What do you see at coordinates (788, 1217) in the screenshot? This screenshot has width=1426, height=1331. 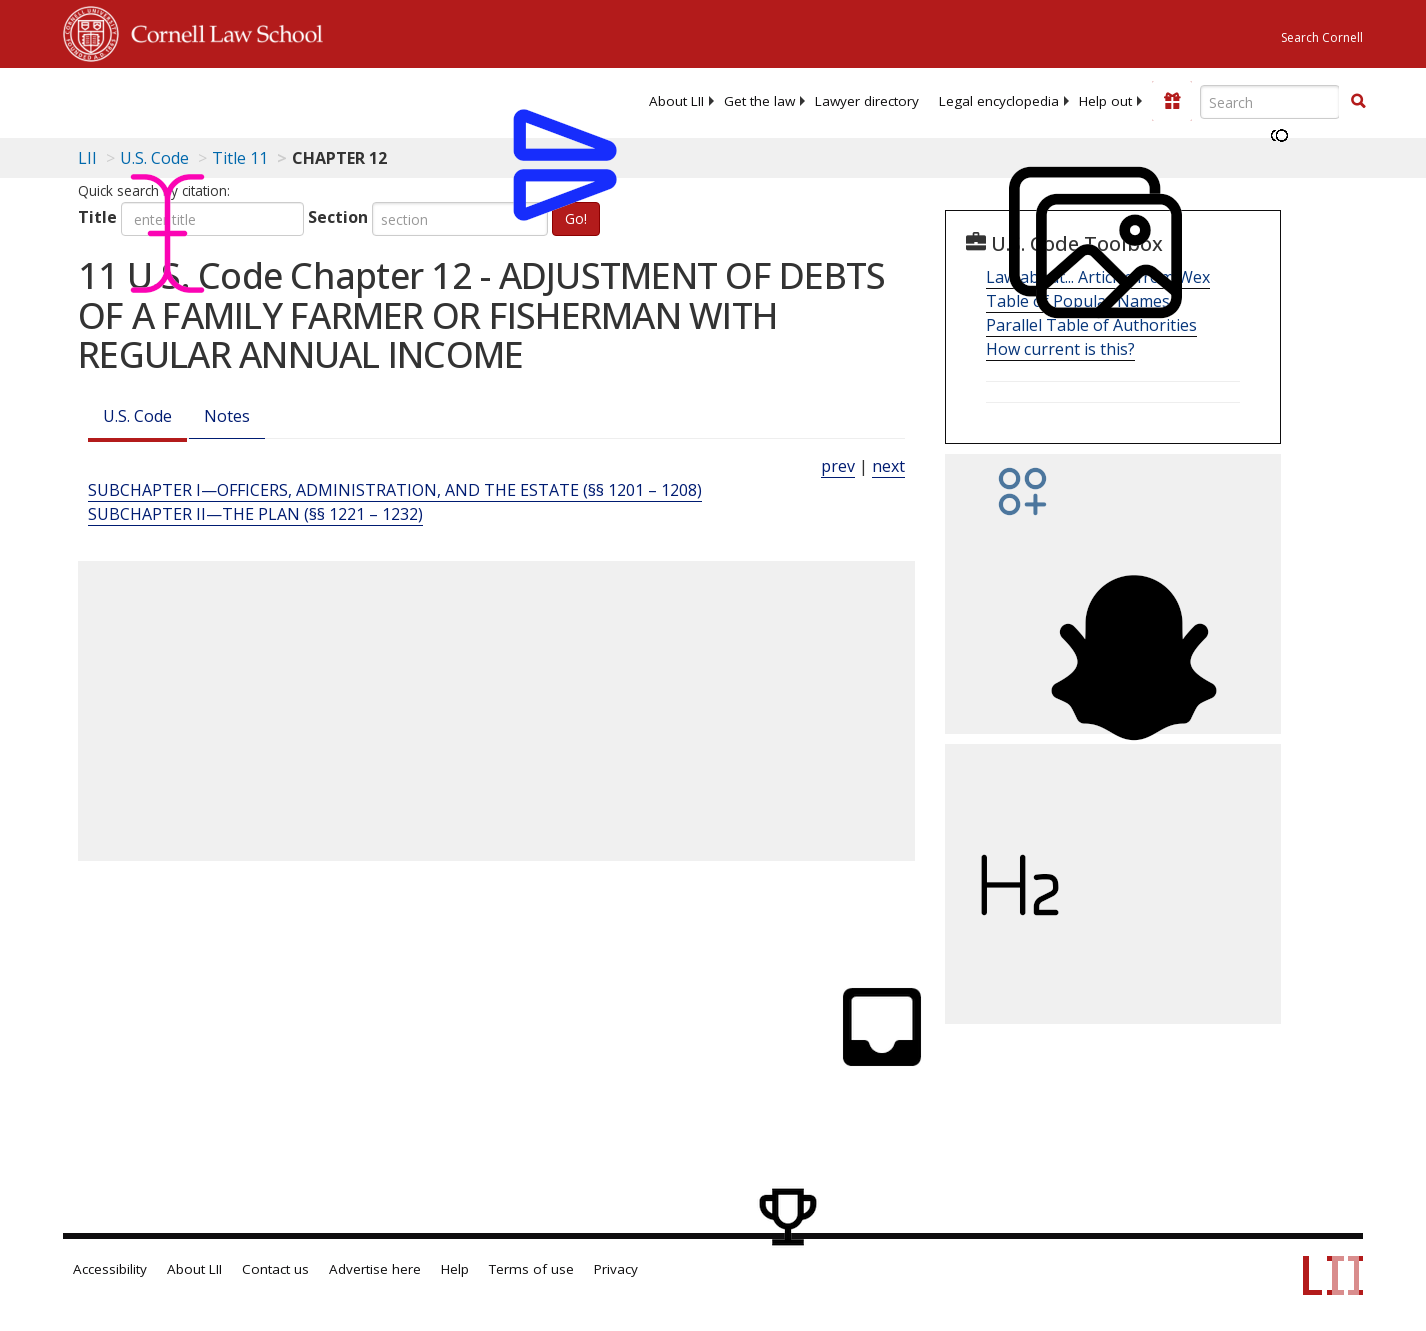 I see `view achievements or awards` at bounding box center [788, 1217].